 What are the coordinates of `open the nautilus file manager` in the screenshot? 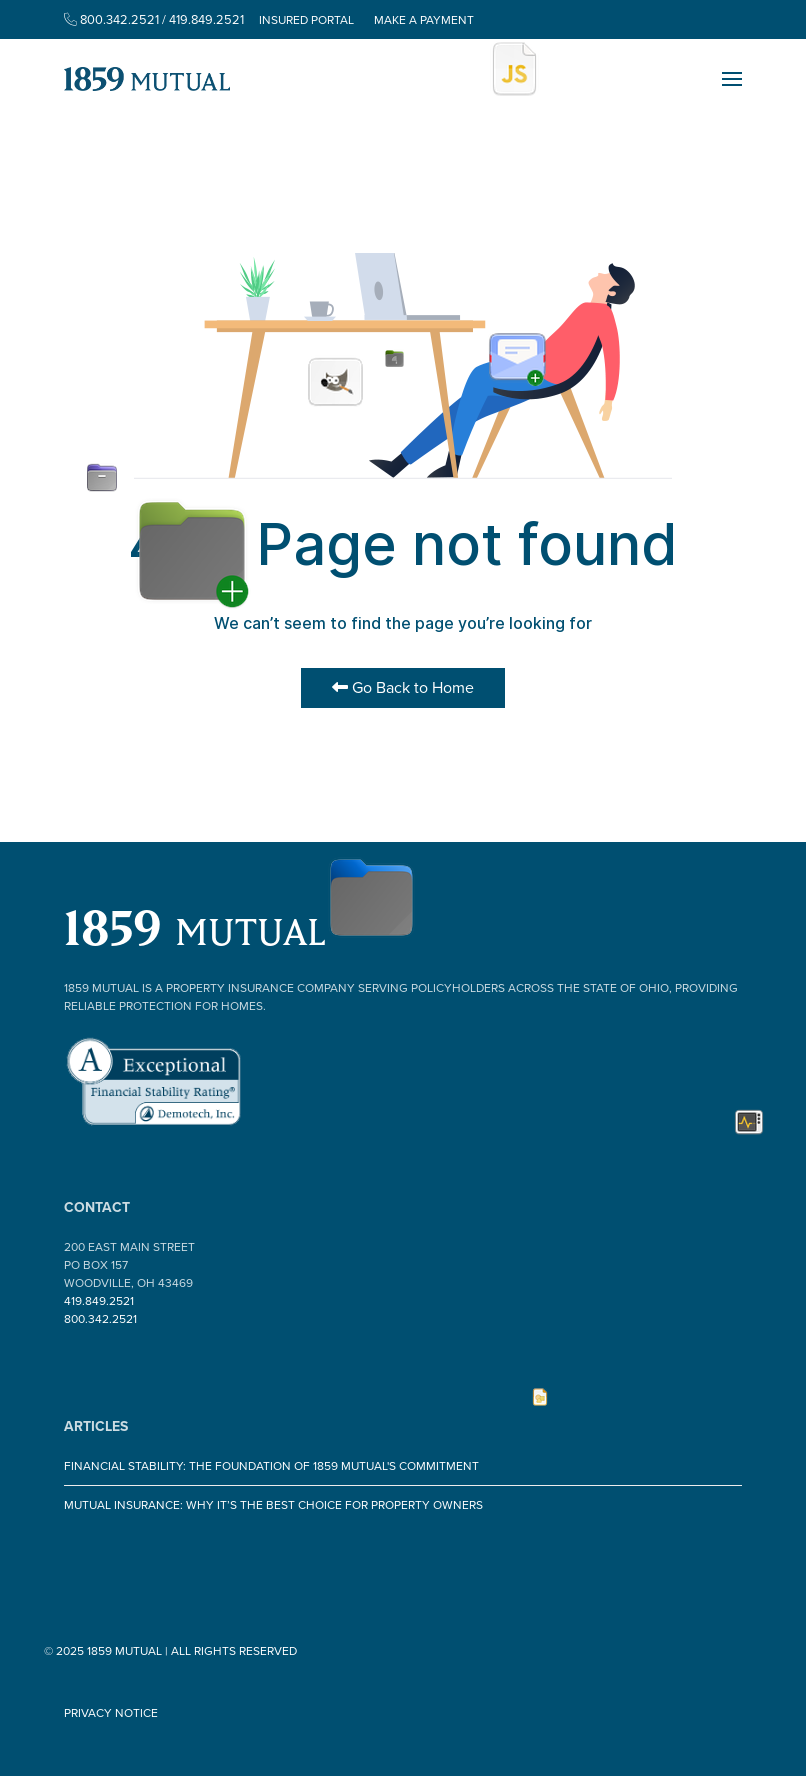 It's located at (102, 477).